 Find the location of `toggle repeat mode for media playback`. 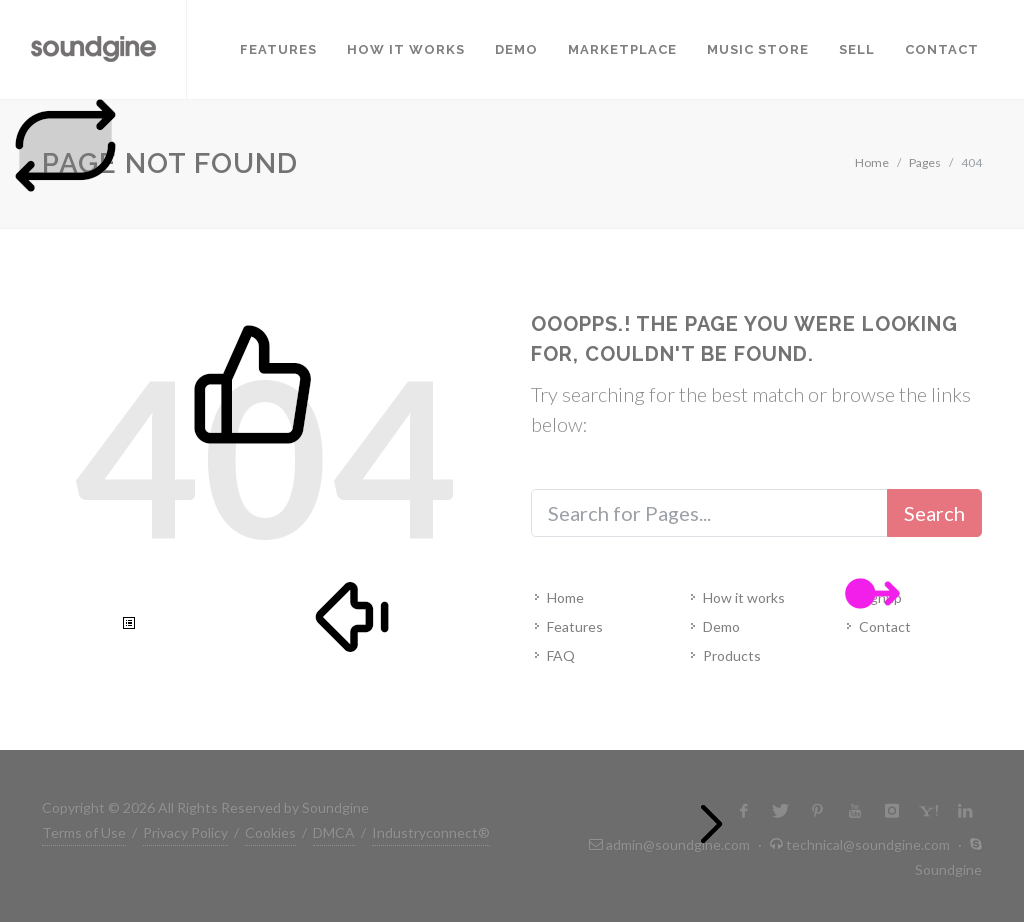

toggle repeat mode for media playback is located at coordinates (65, 145).